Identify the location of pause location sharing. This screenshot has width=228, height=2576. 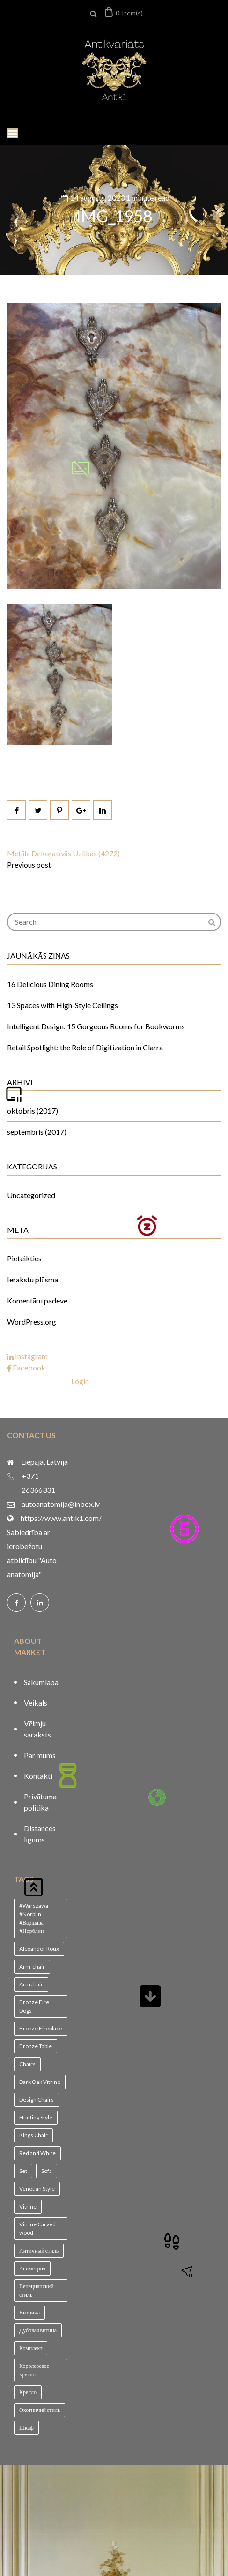
(187, 2271).